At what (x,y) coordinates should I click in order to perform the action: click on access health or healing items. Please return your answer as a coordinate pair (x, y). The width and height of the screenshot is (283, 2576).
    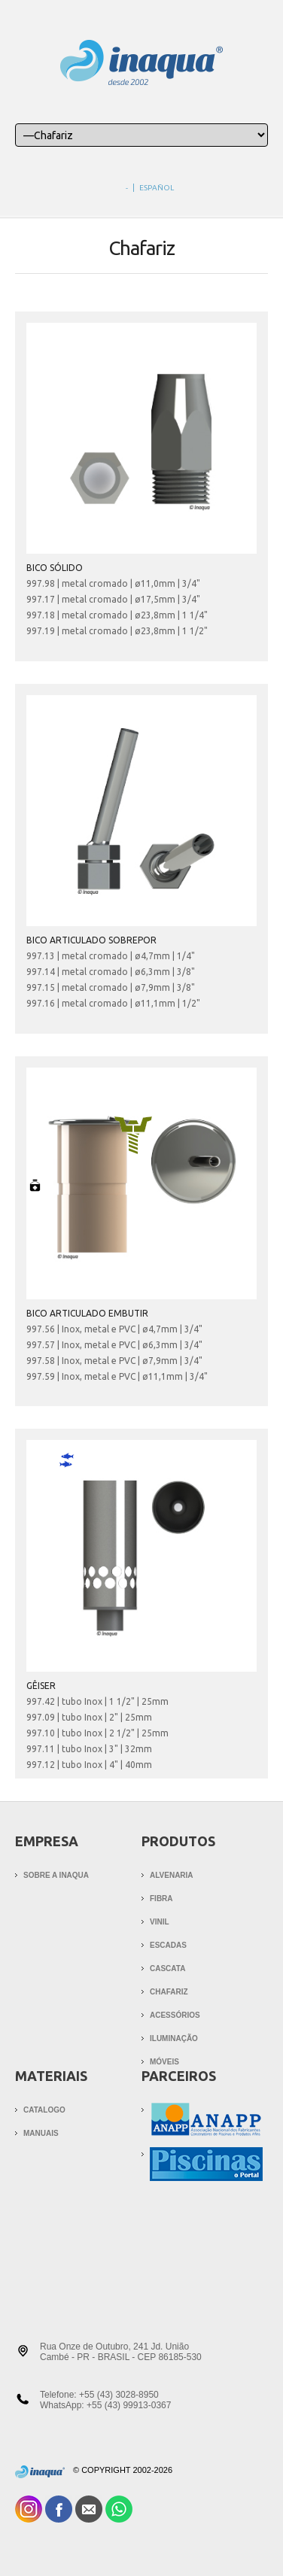
    Looking at the image, I should click on (35, 1185).